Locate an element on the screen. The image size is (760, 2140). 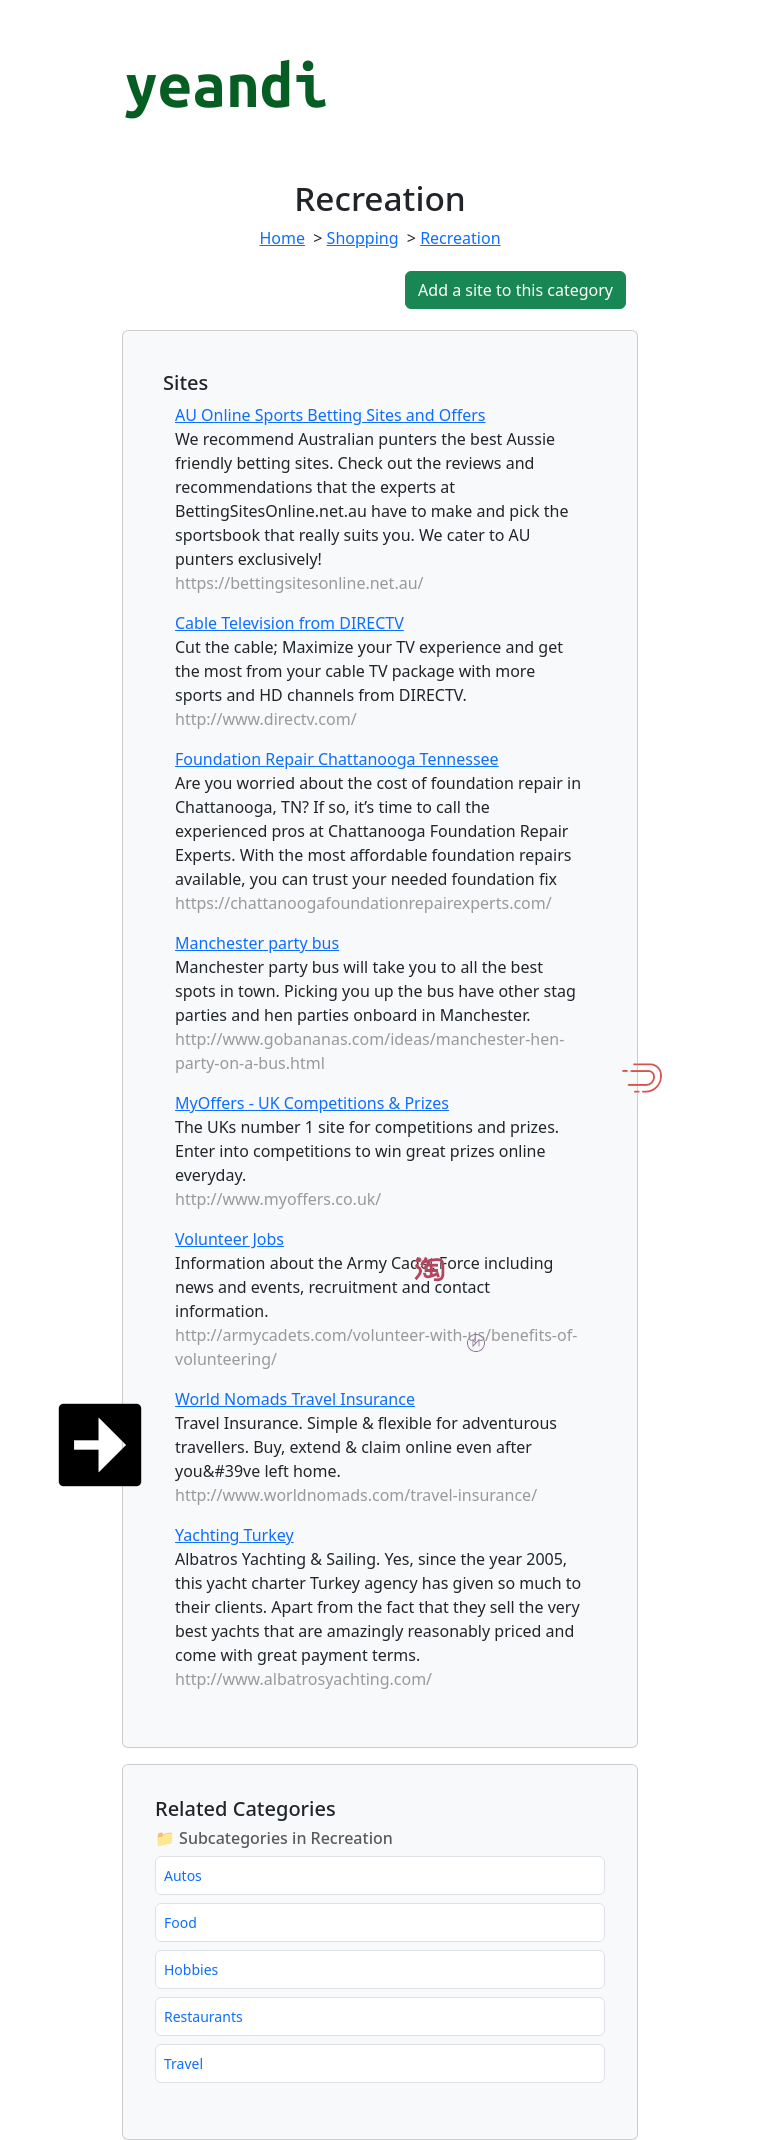
osmc media center application logo is located at coordinates (476, 1343).